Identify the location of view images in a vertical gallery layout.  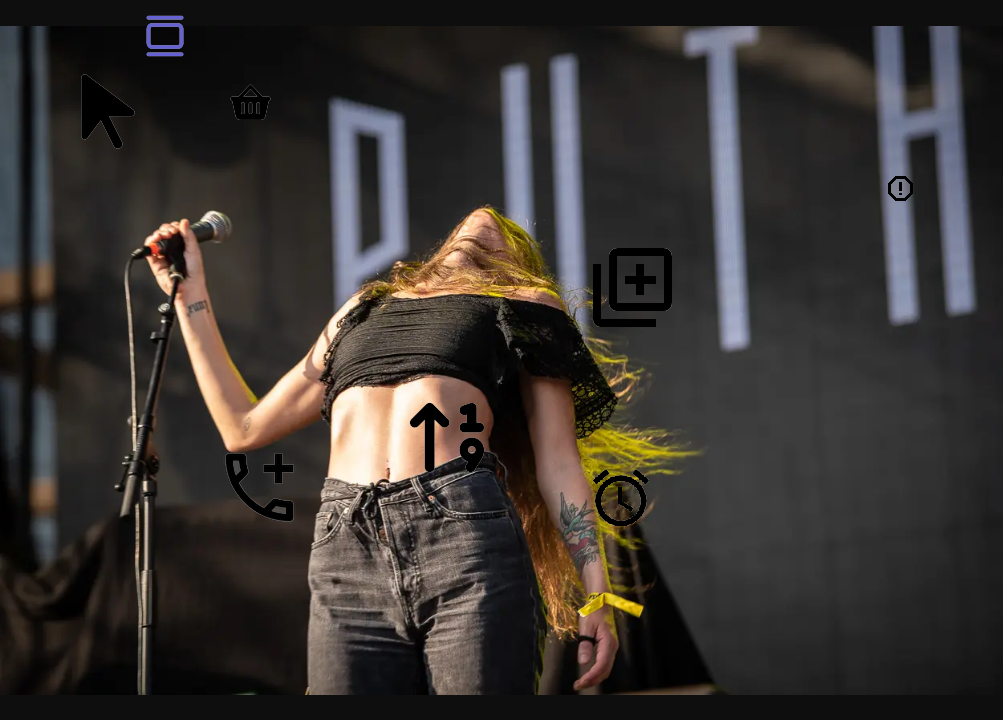
(165, 36).